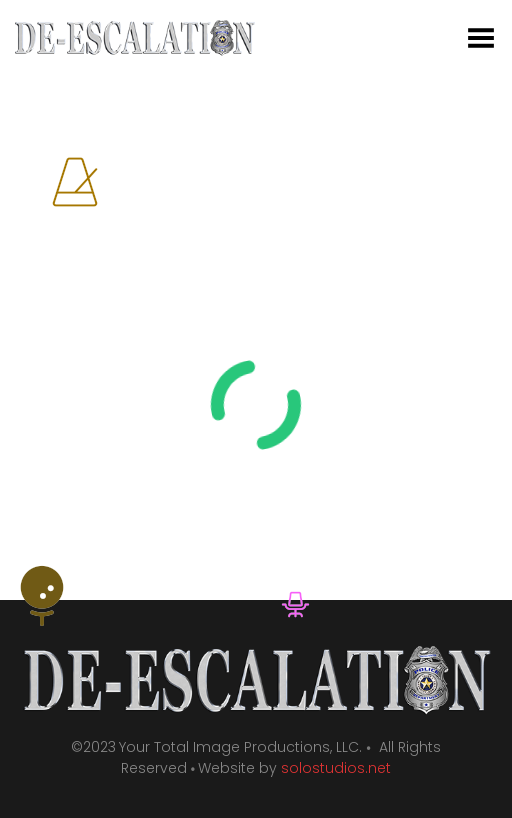 The height and width of the screenshot is (818, 512). What do you see at coordinates (75, 182) in the screenshot?
I see `access metronome or tempo settings` at bounding box center [75, 182].